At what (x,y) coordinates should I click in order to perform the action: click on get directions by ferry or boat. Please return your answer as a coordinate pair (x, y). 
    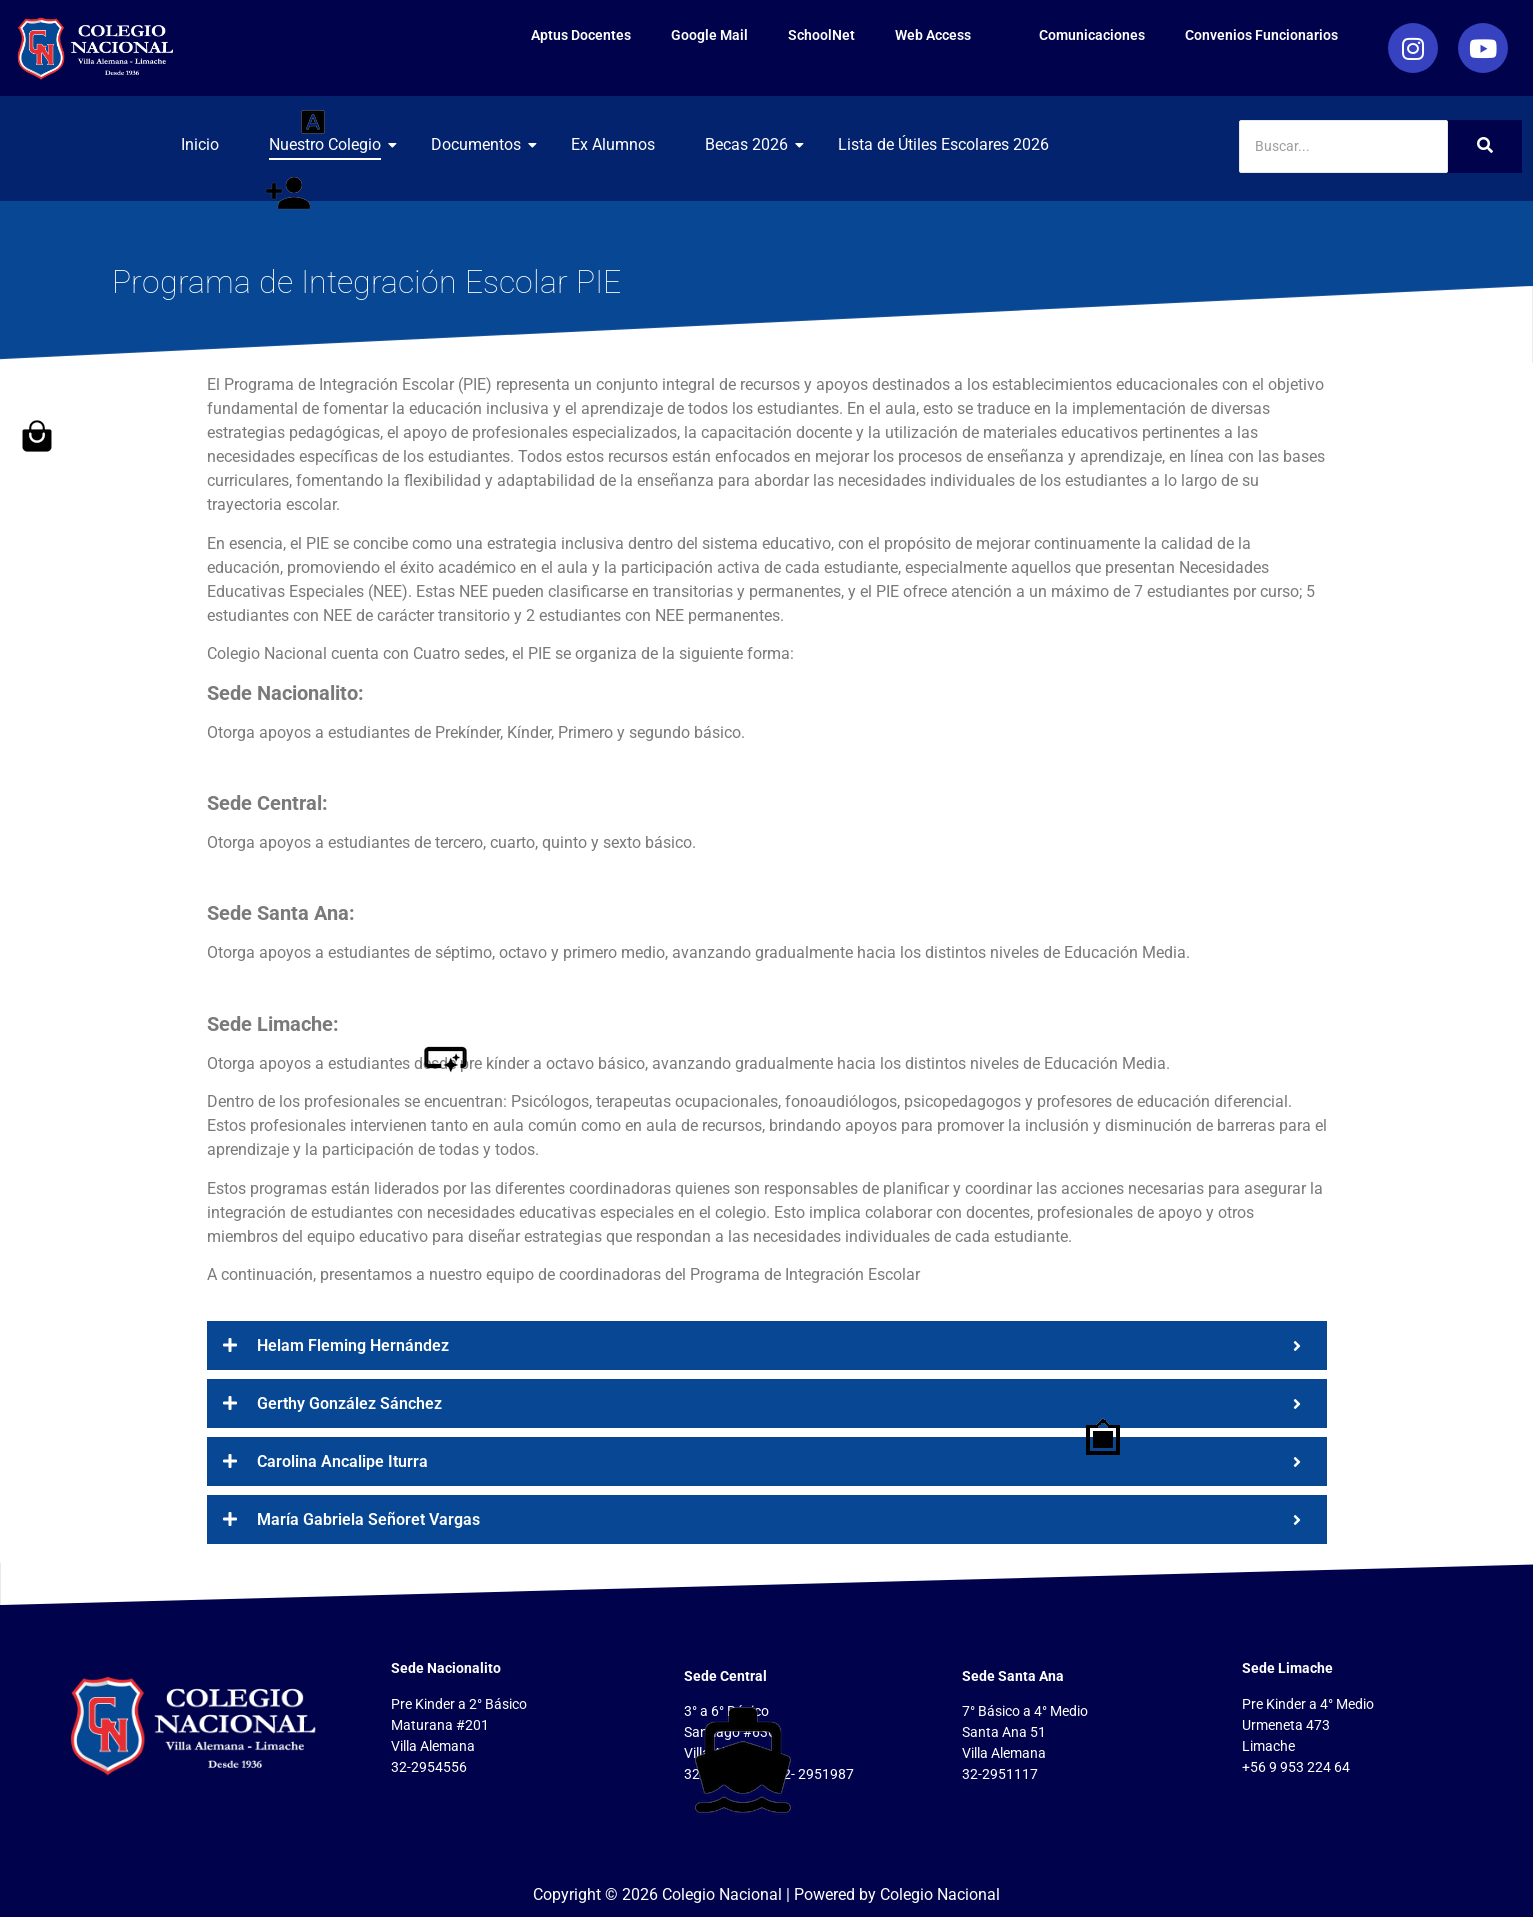
    Looking at the image, I should click on (743, 1760).